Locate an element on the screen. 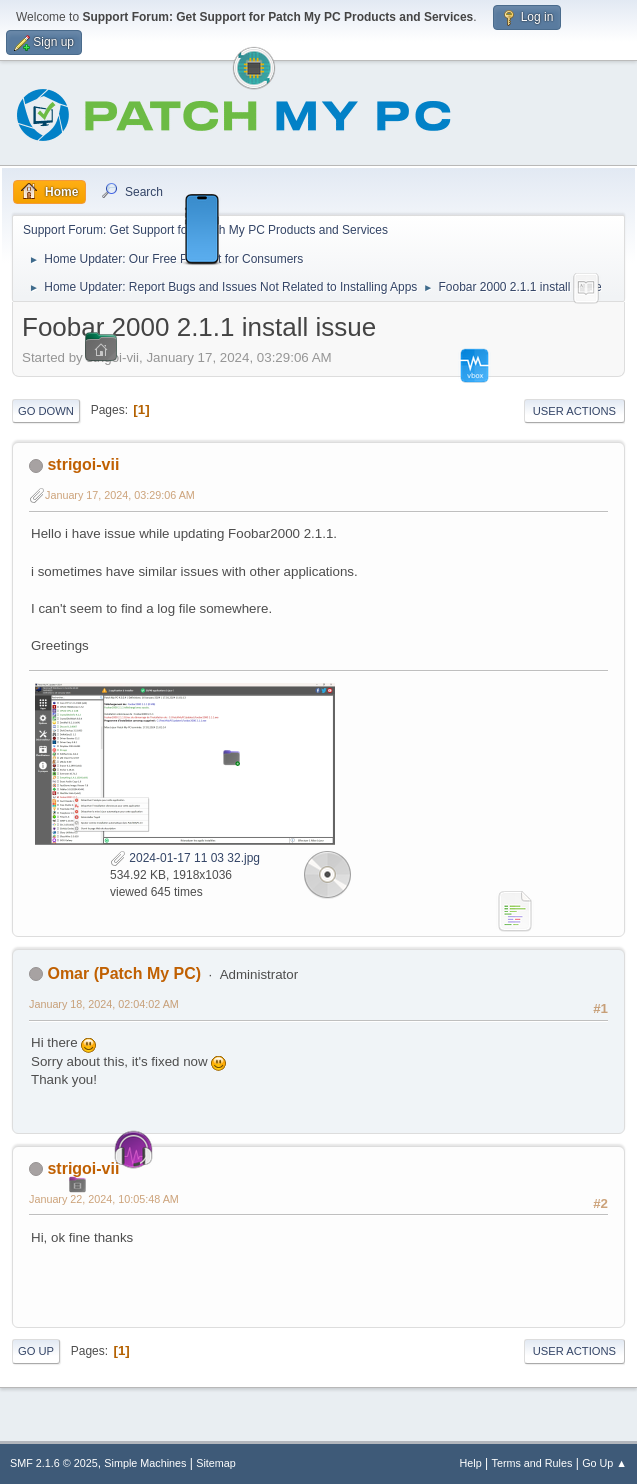 The height and width of the screenshot is (1484, 637). virtualbox virtual machine configuration file is located at coordinates (474, 365).